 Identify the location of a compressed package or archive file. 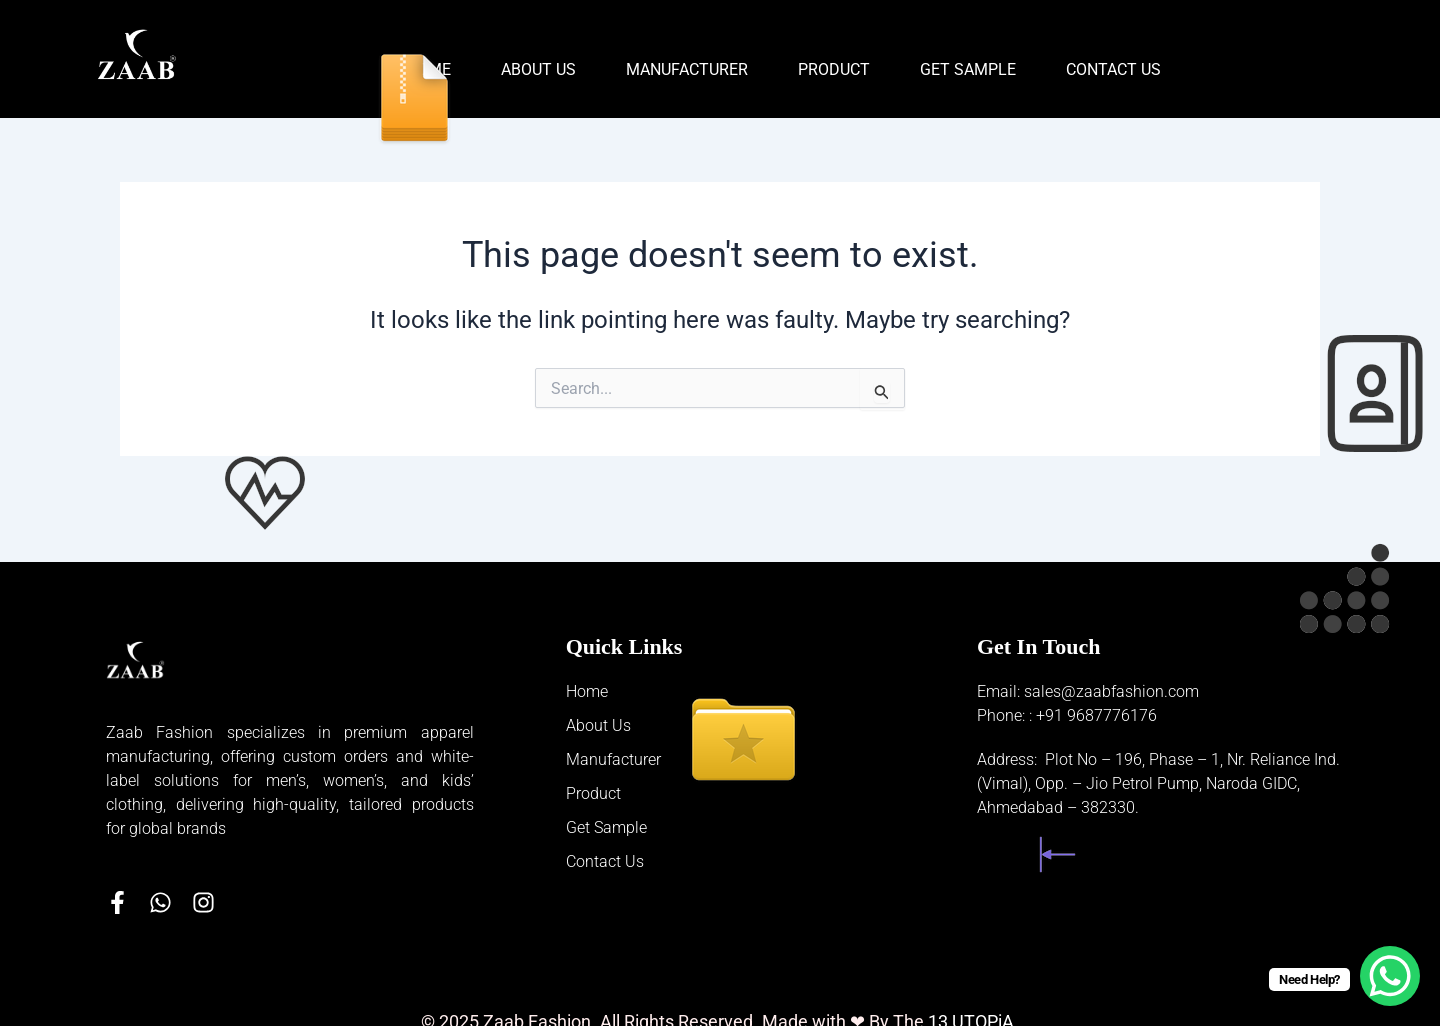
(414, 99).